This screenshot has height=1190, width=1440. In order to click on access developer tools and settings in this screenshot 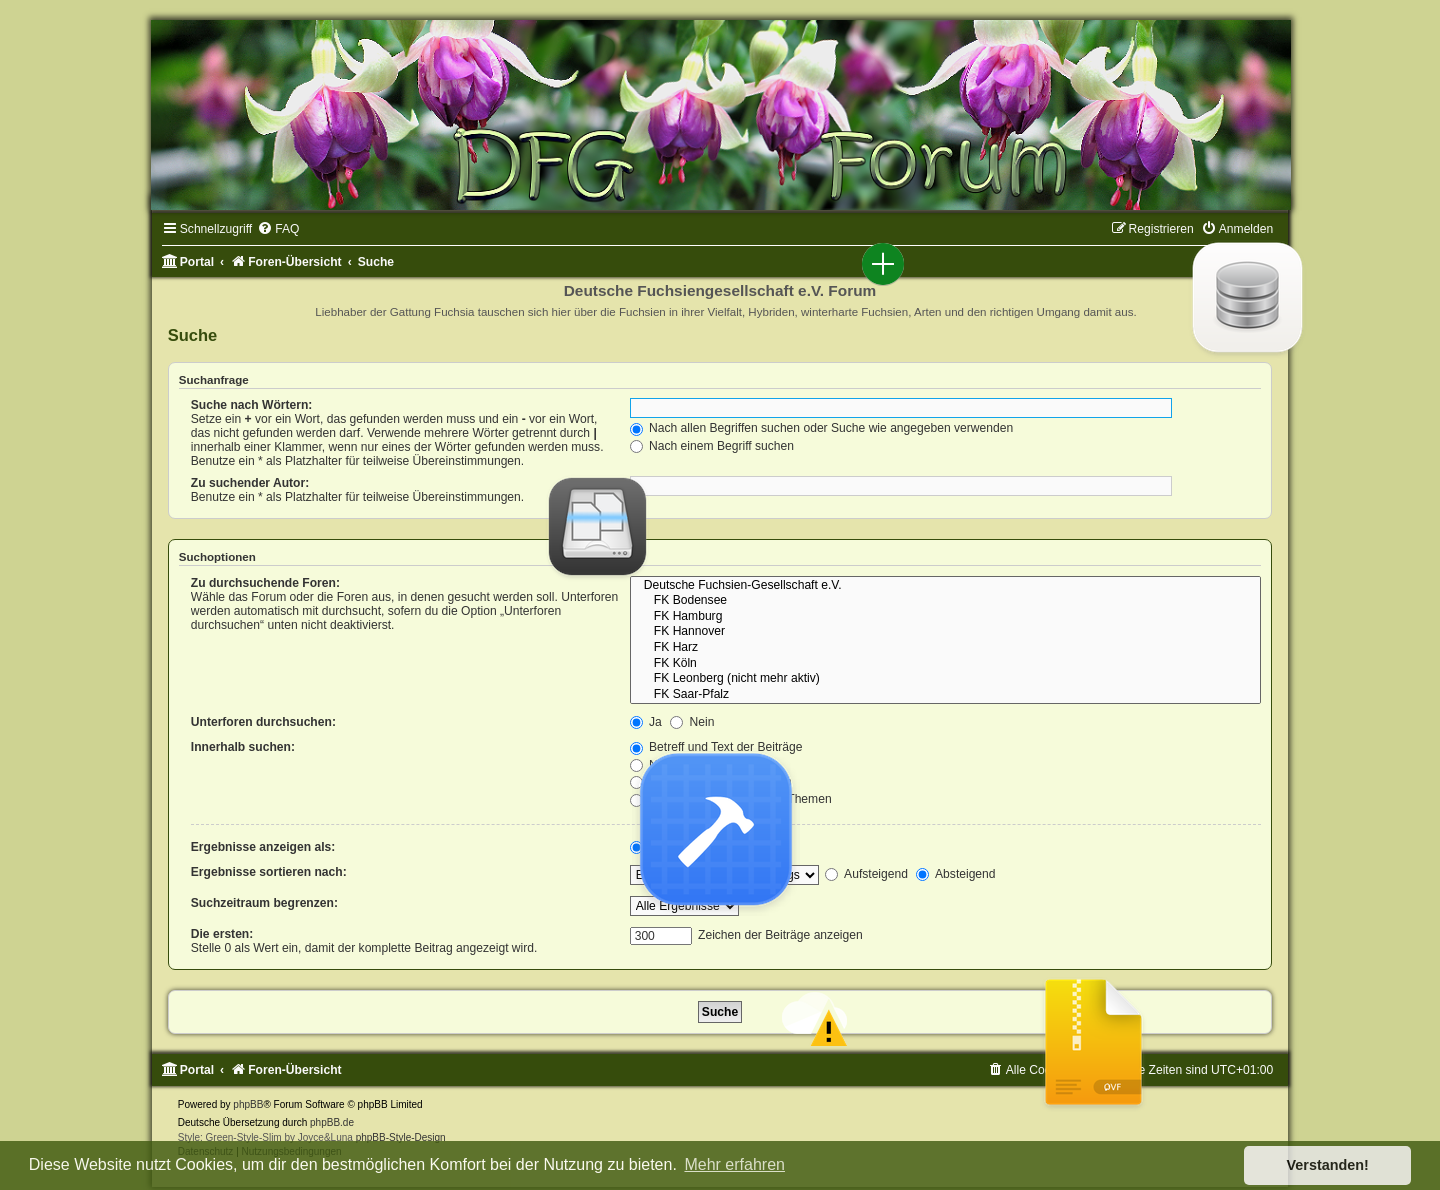, I will do `click(716, 832)`.